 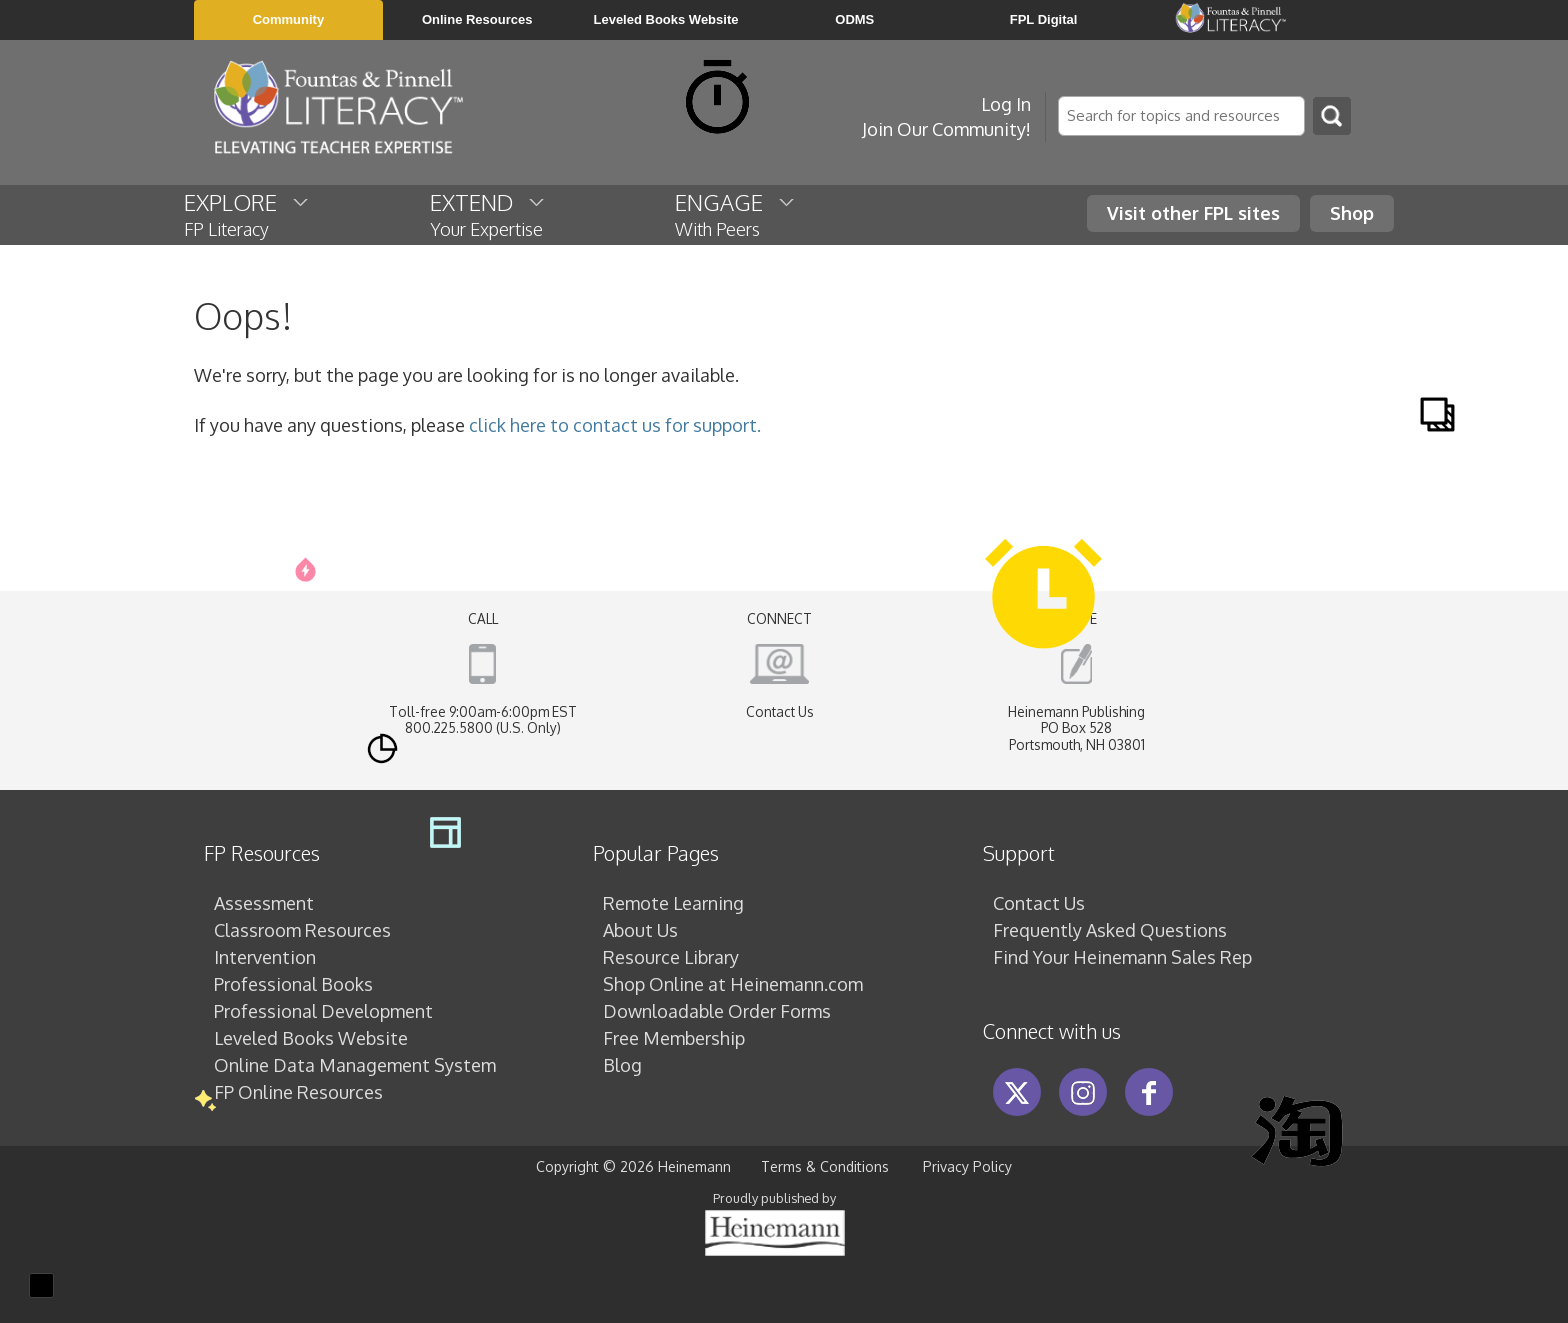 What do you see at coordinates (381, 749) in the screenshot?
I see `view business analytics or statistics` at bounding box center [381, 749].